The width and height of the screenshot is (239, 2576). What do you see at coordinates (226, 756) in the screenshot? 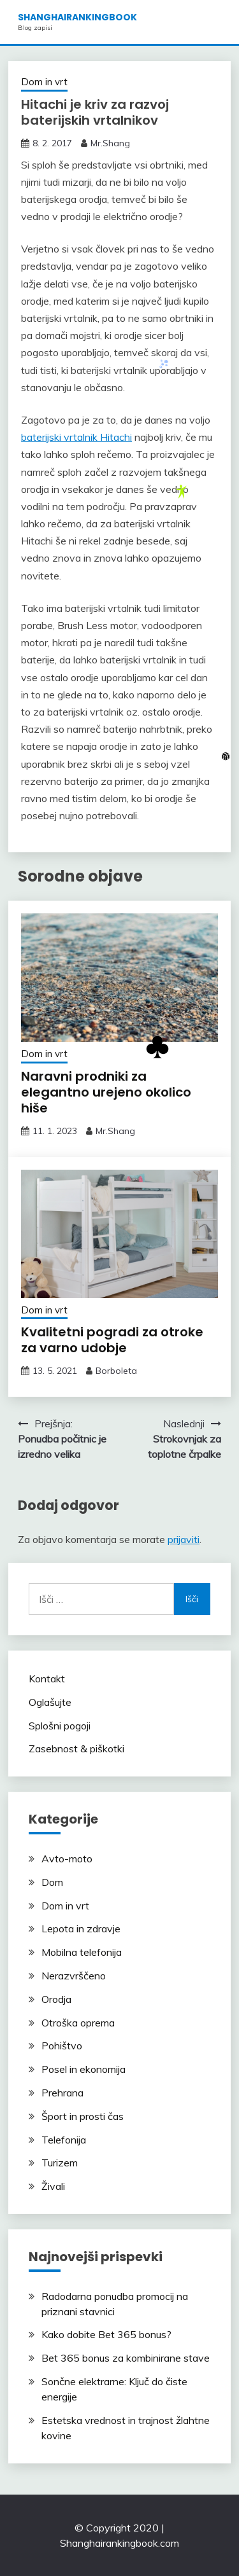
I see `roll dice or randomize selection` at bounding box center [226, 756].